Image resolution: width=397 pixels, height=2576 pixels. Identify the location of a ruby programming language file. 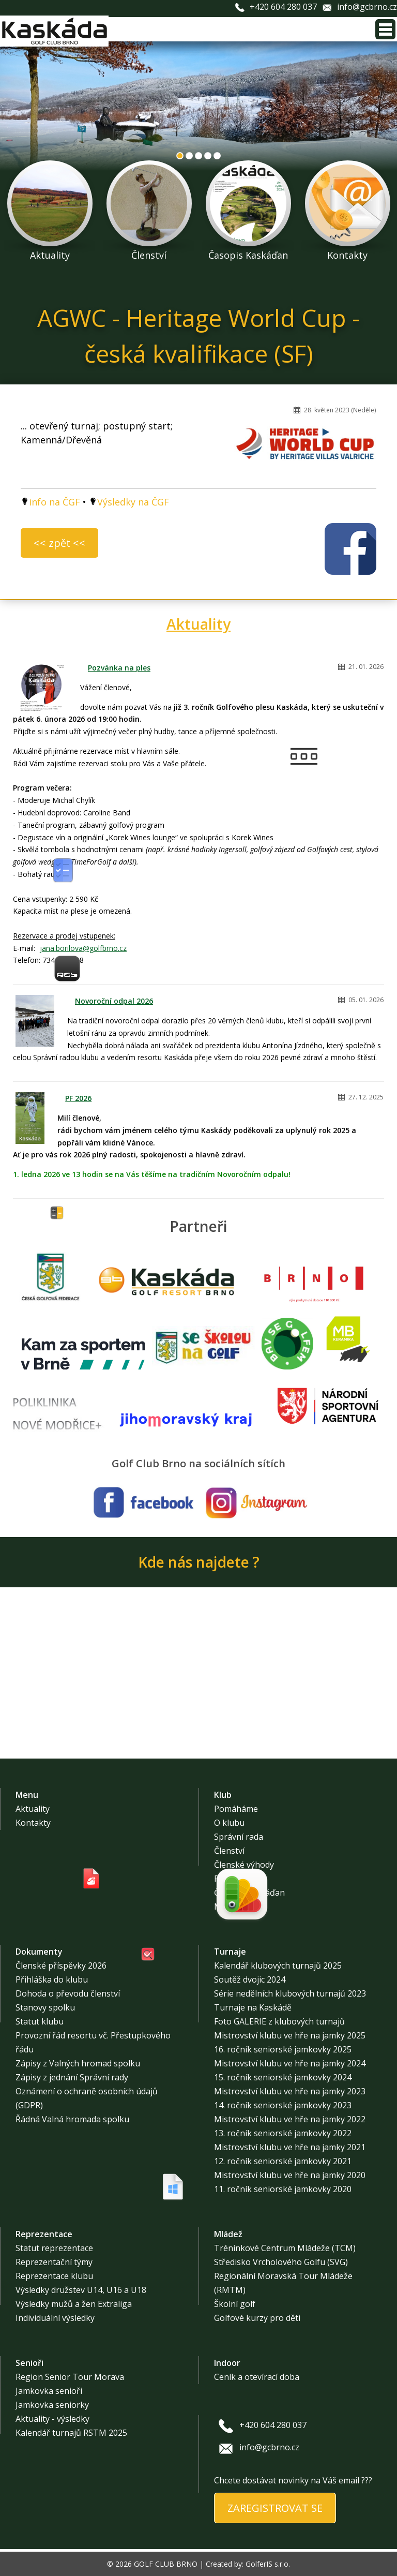
(91, 1879).